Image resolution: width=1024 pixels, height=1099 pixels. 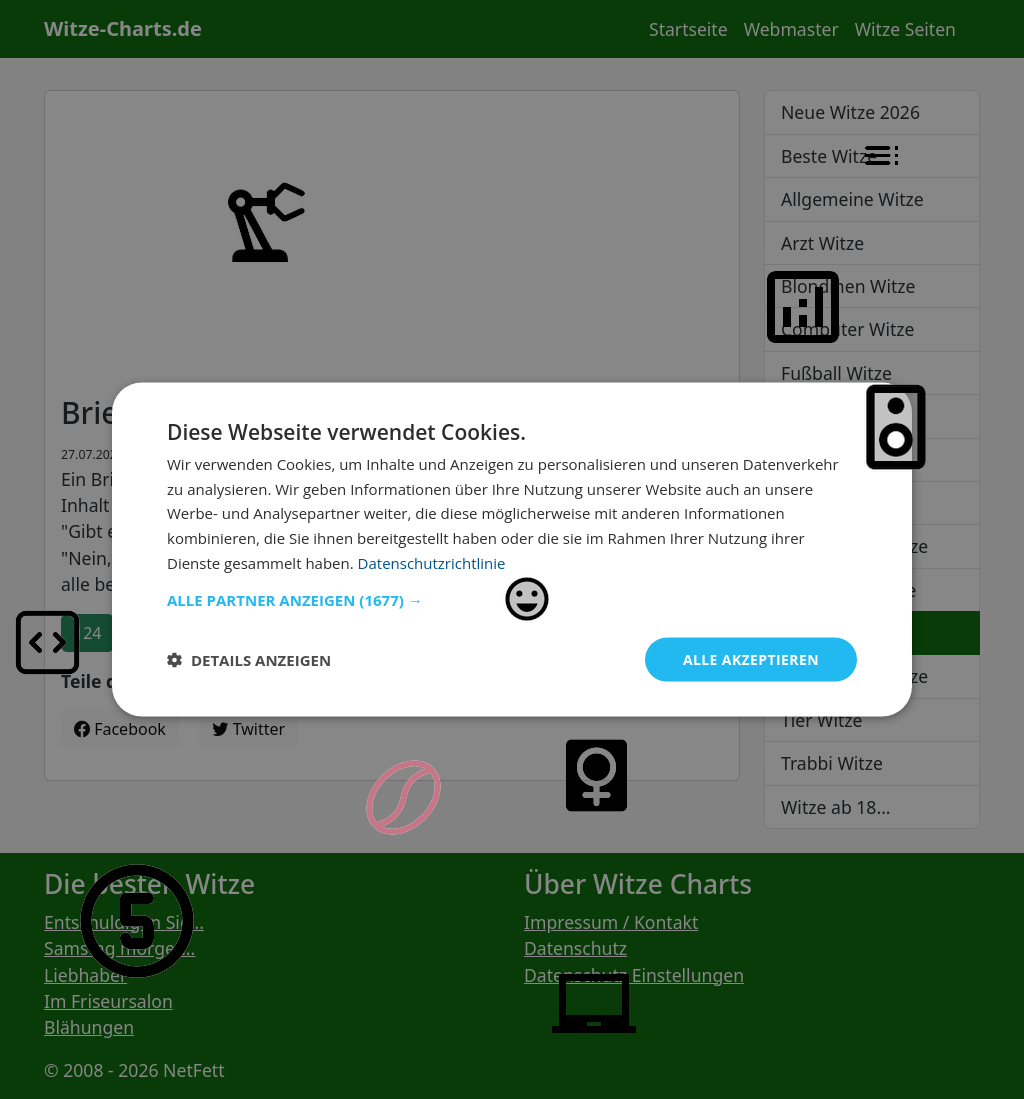 I want to click on view analytics and statistics, so click(x=803, y=307).